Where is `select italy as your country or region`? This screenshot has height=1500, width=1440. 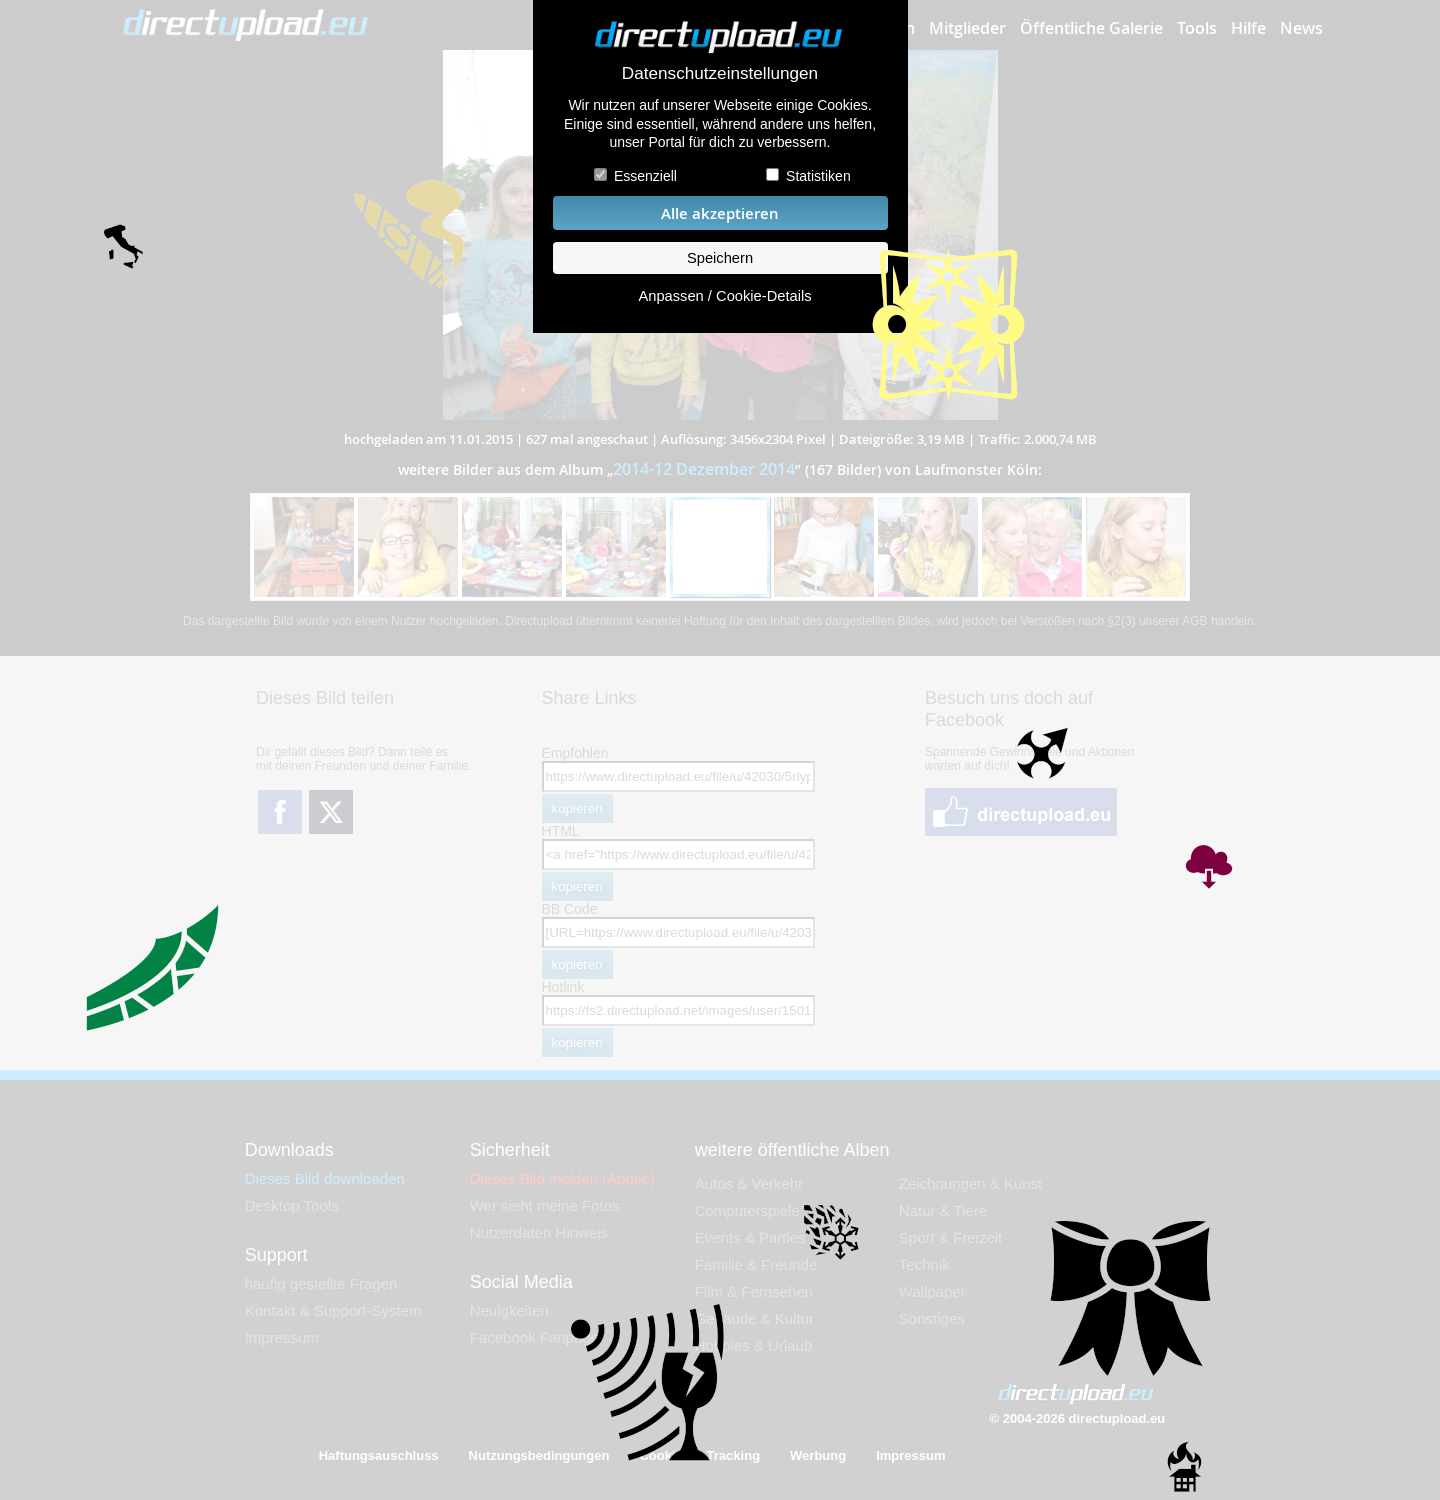
select italy as your country or region is located at coordinates (123, 246).